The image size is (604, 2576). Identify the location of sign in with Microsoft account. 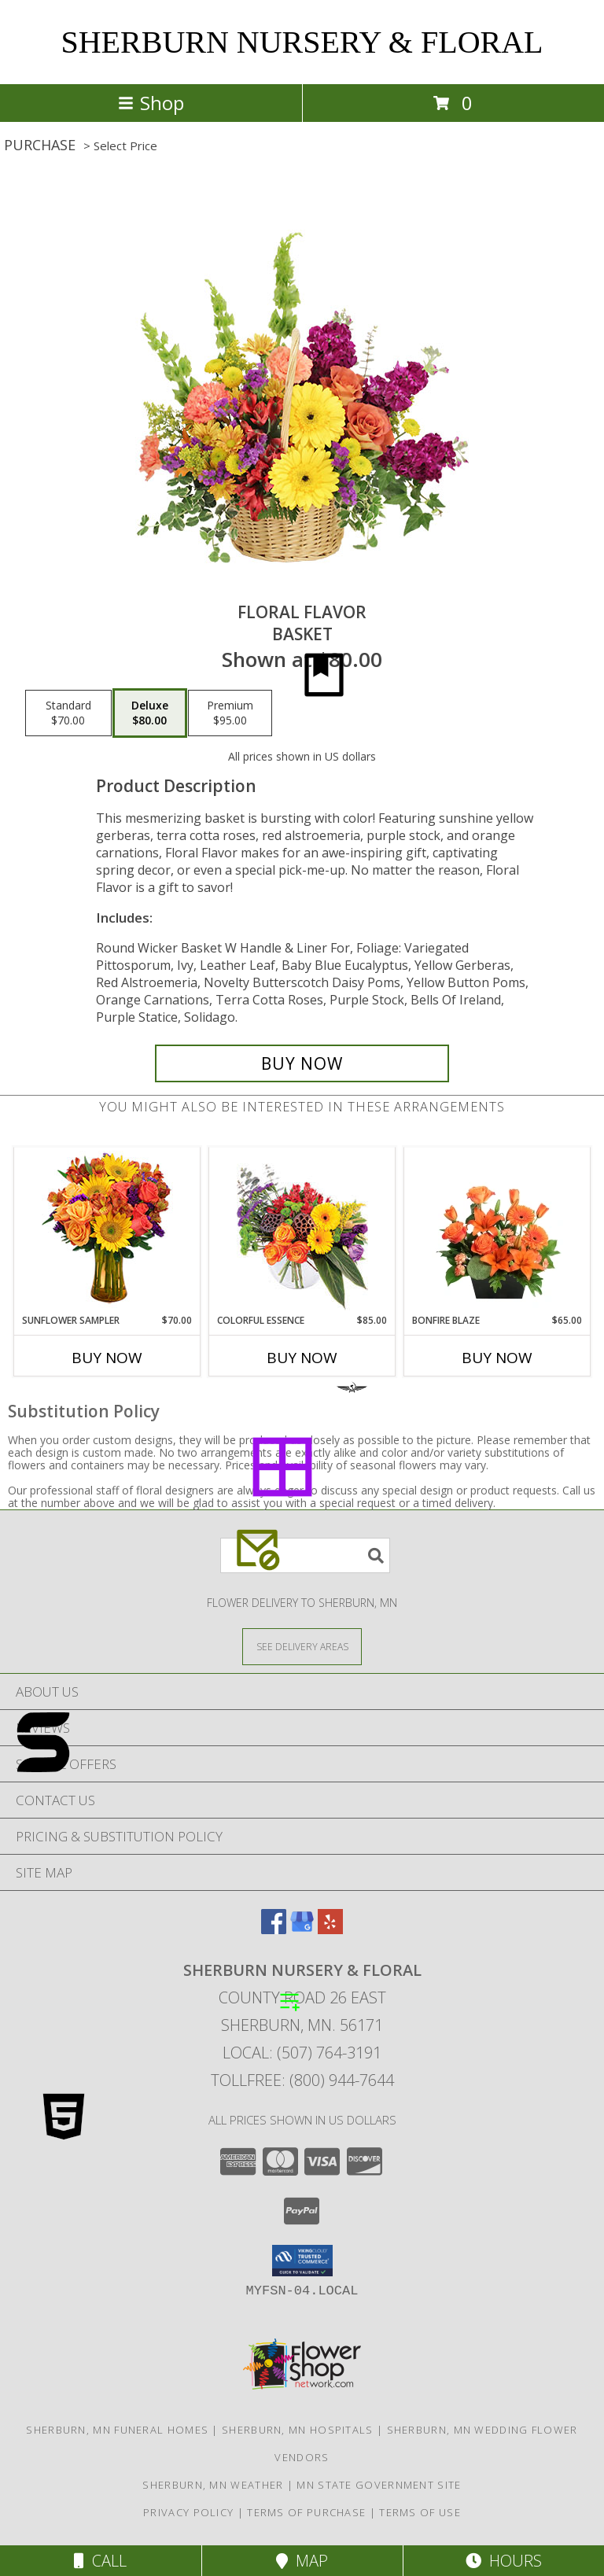
(282, 1467).